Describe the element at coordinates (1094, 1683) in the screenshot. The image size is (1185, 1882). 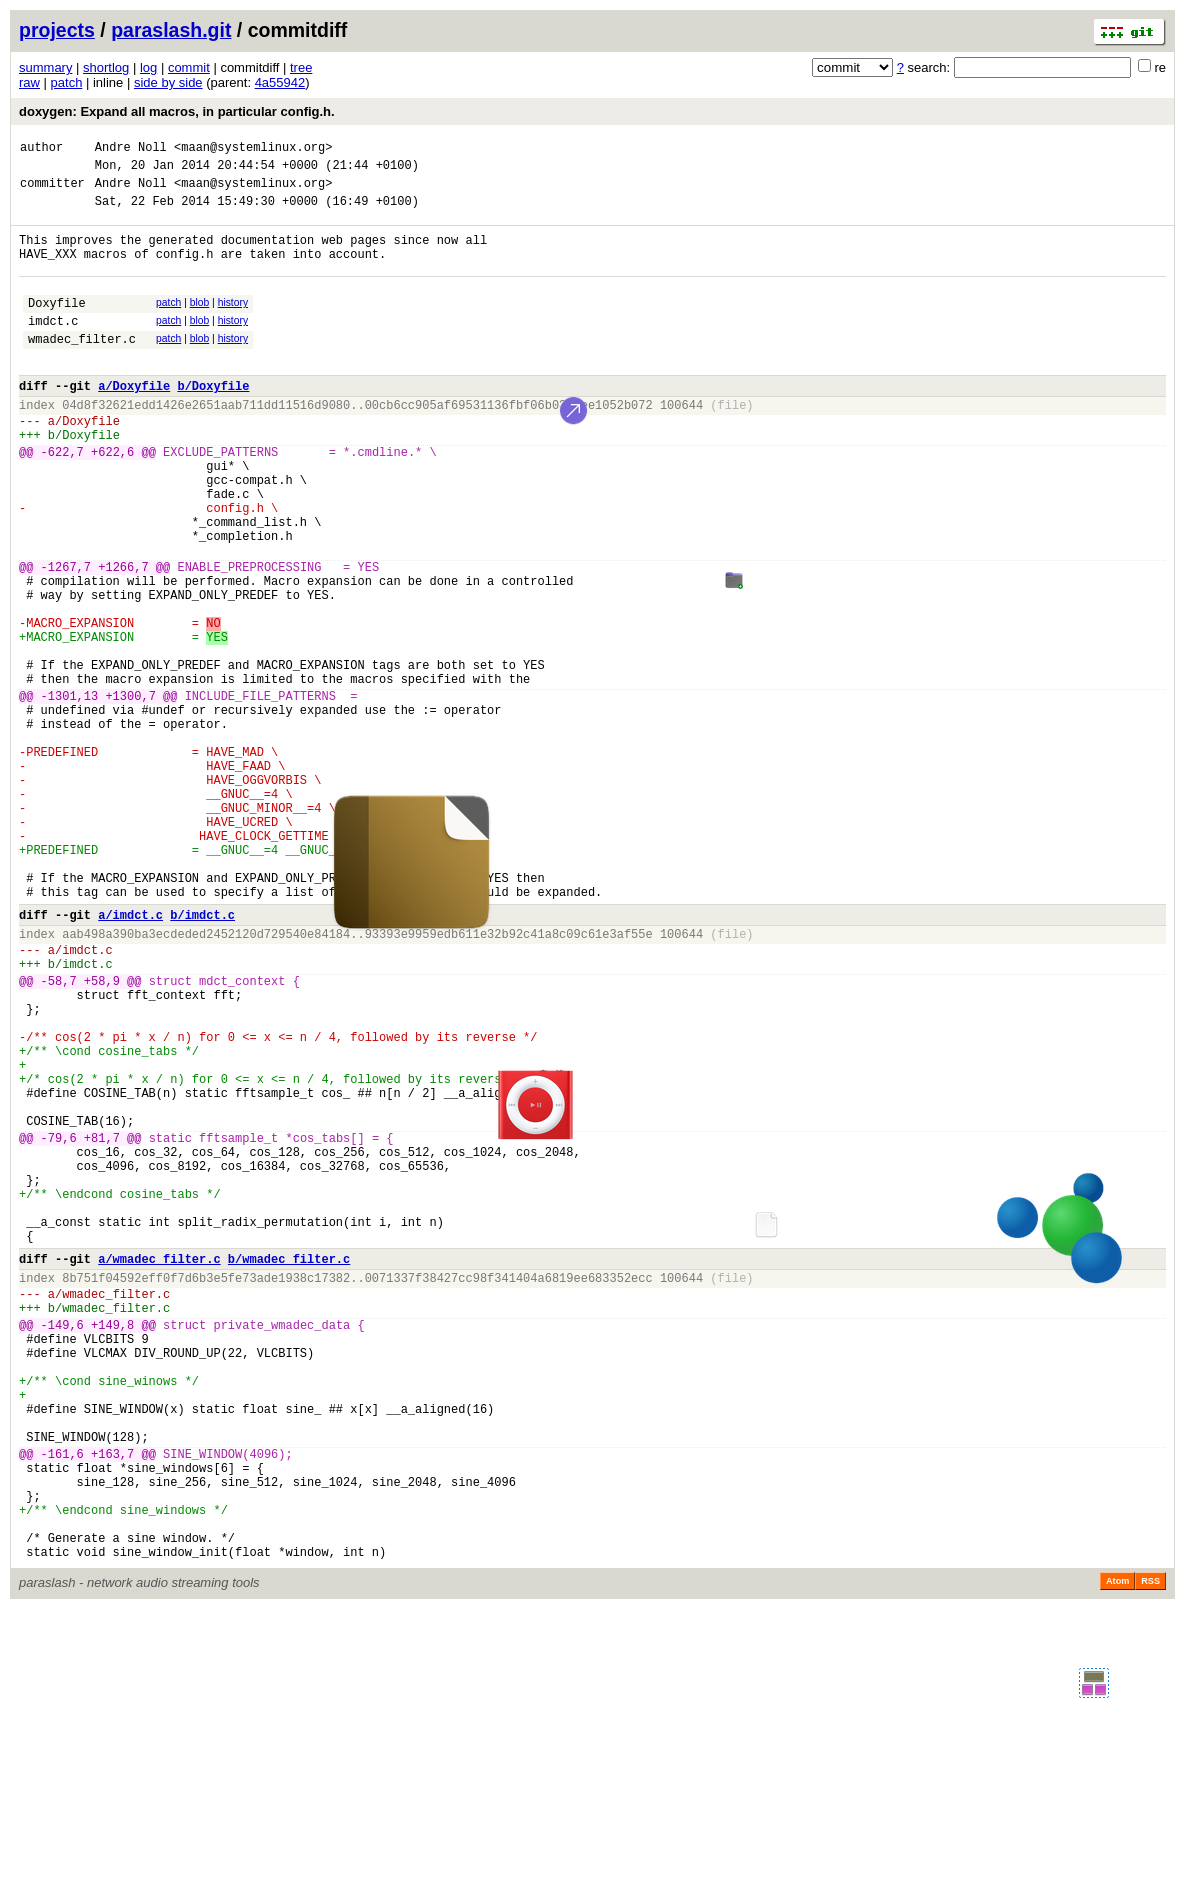
I see `select all items in the current view` at that location.